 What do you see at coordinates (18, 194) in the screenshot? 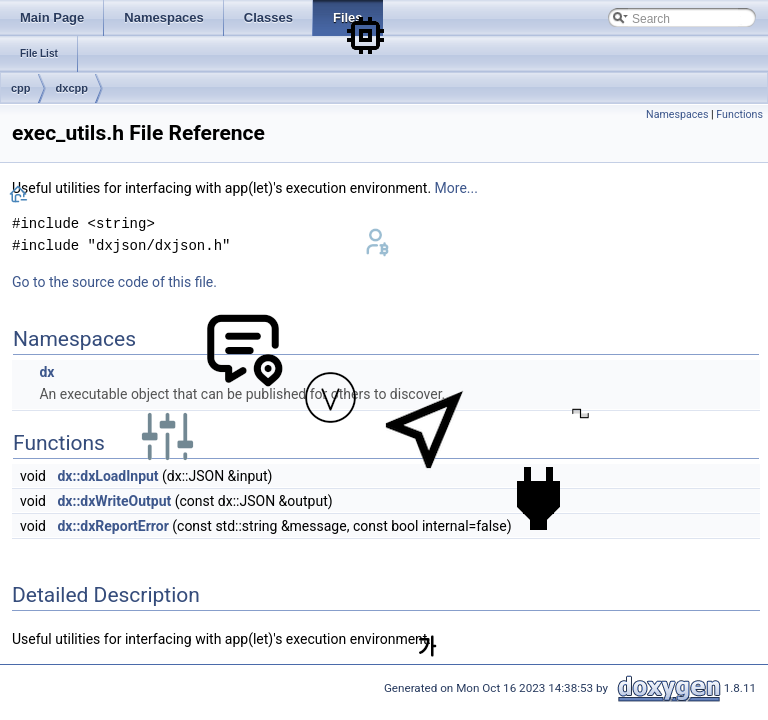
I see `remove a property from your saved homes` at bounding box center [18, 194].